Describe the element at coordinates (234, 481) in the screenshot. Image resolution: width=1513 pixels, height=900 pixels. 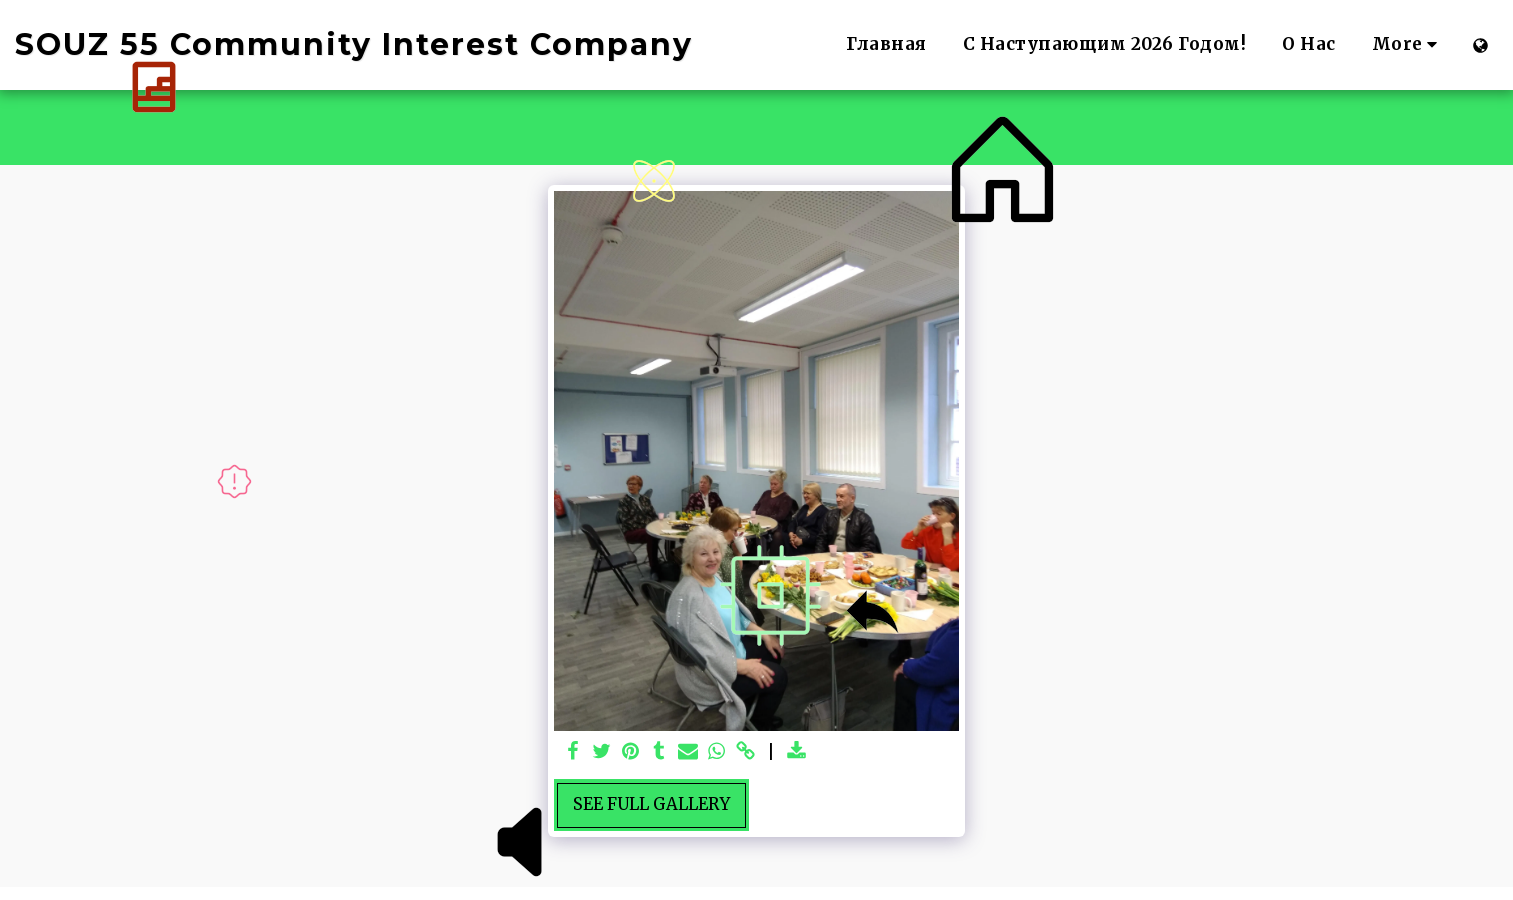
I see `indicates a warning or alert requiring attention` at that location.